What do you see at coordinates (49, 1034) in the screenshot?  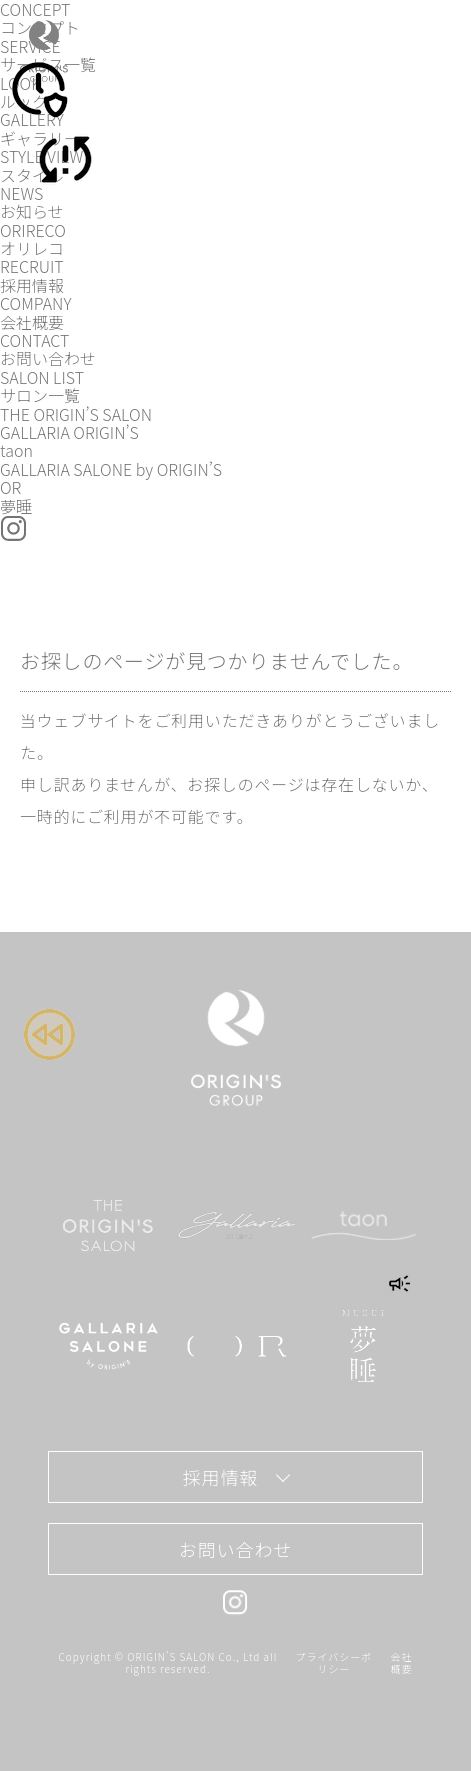 I see `rewind or skip backward in media playback` at bounding box center [49, 1034].